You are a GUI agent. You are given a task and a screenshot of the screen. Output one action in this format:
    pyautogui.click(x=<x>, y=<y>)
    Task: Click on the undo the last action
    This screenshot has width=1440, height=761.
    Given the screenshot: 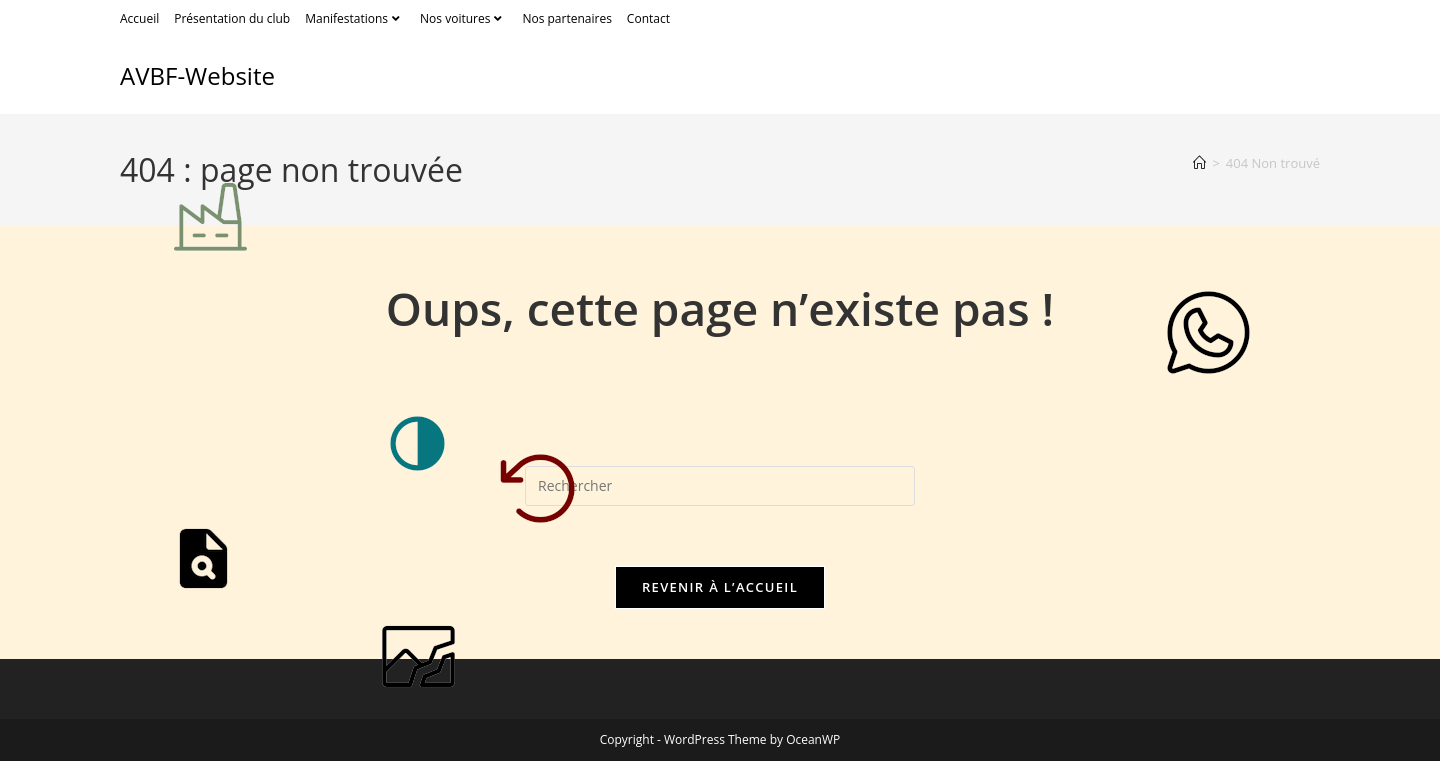 What is the action you would take?
    pyautogui.click(x=540, y=488)
    